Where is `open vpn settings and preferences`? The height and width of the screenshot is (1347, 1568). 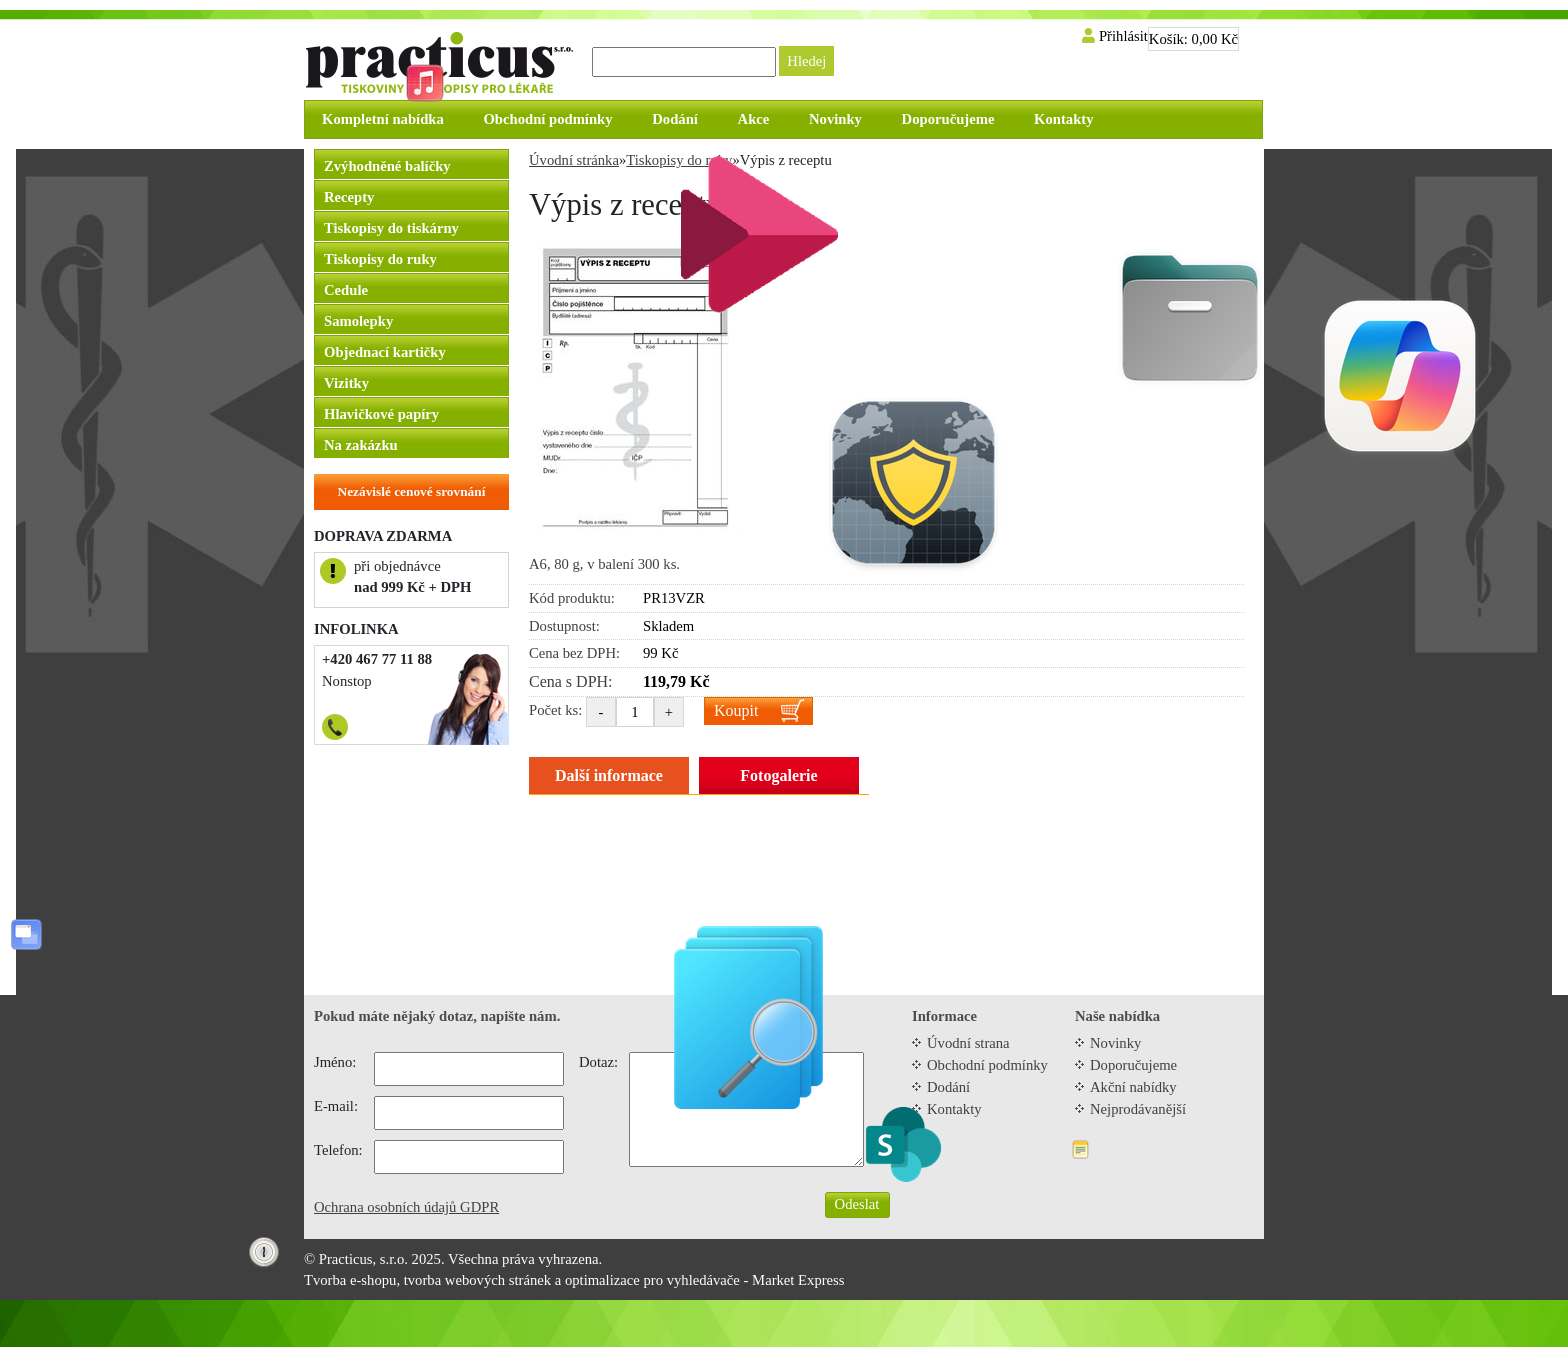 open vpn settings and preferences is located at coordinates (913, 482).